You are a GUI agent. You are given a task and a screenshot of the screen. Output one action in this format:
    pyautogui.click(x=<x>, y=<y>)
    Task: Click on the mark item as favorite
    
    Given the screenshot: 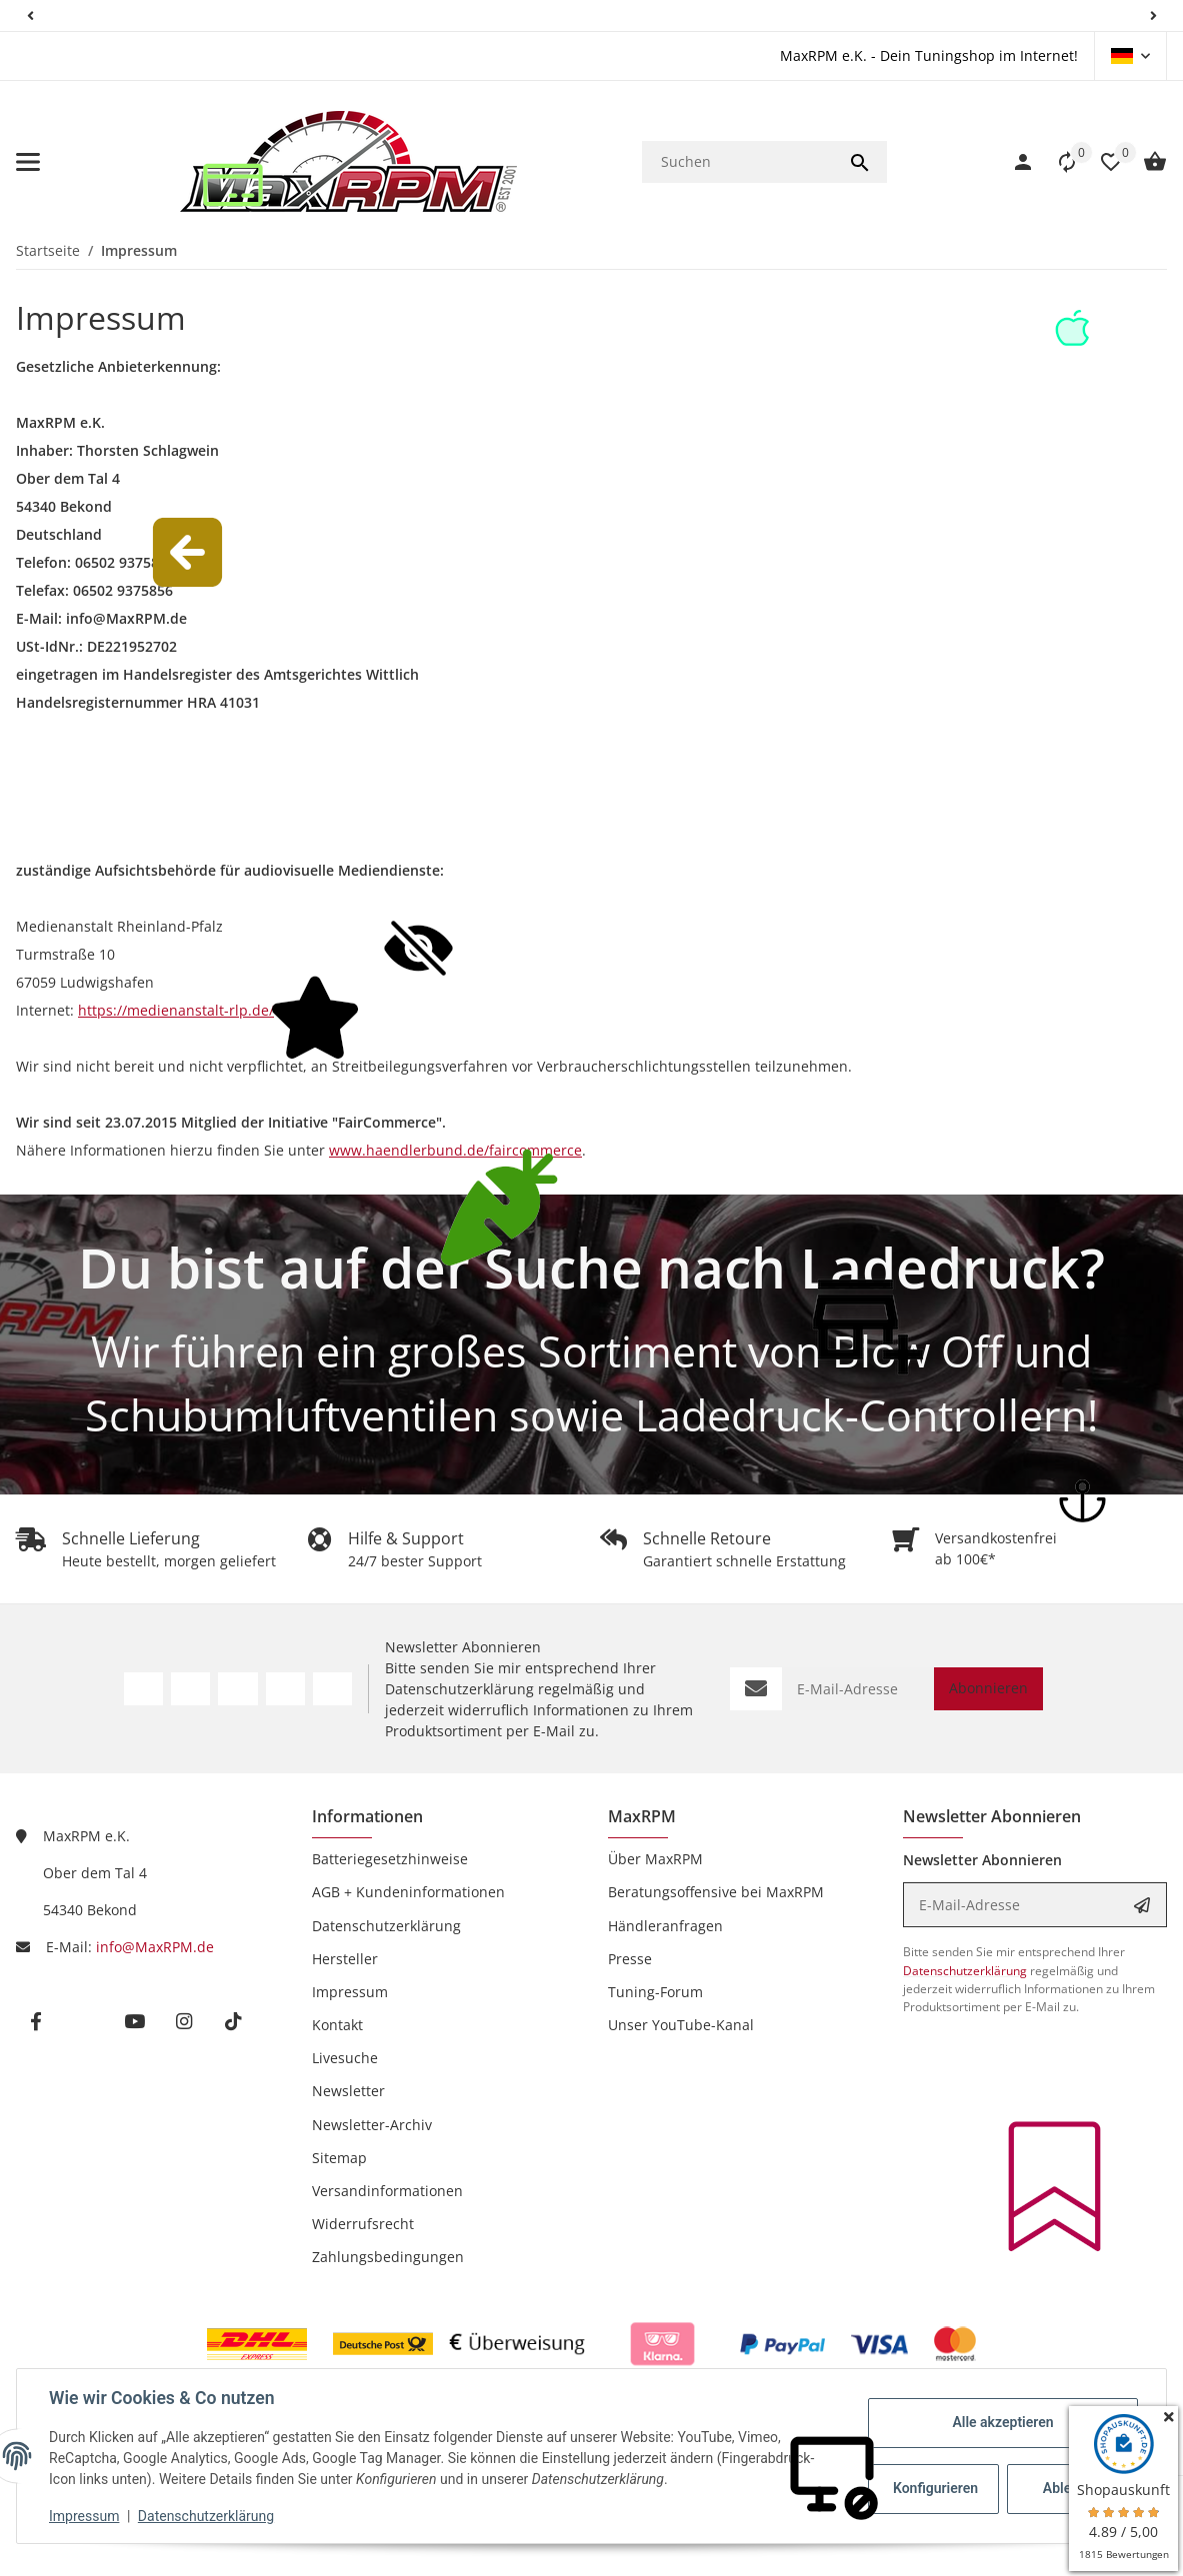 What is the action you would take?
    pyautogui.click(x=315, y=1019)
    